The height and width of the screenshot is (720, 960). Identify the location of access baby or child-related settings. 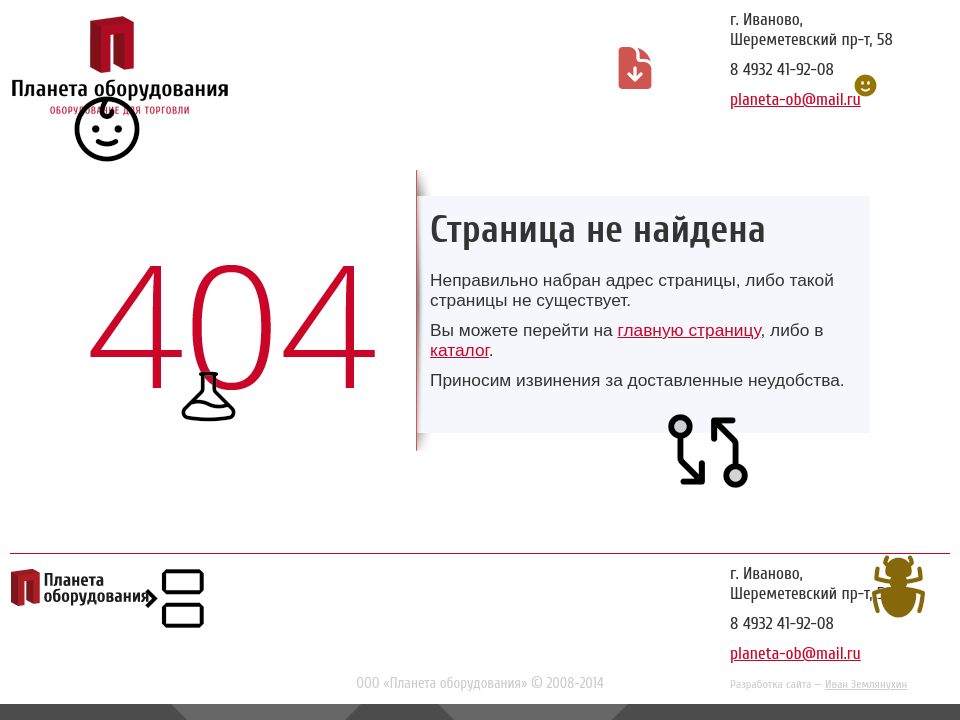
(107, 129).